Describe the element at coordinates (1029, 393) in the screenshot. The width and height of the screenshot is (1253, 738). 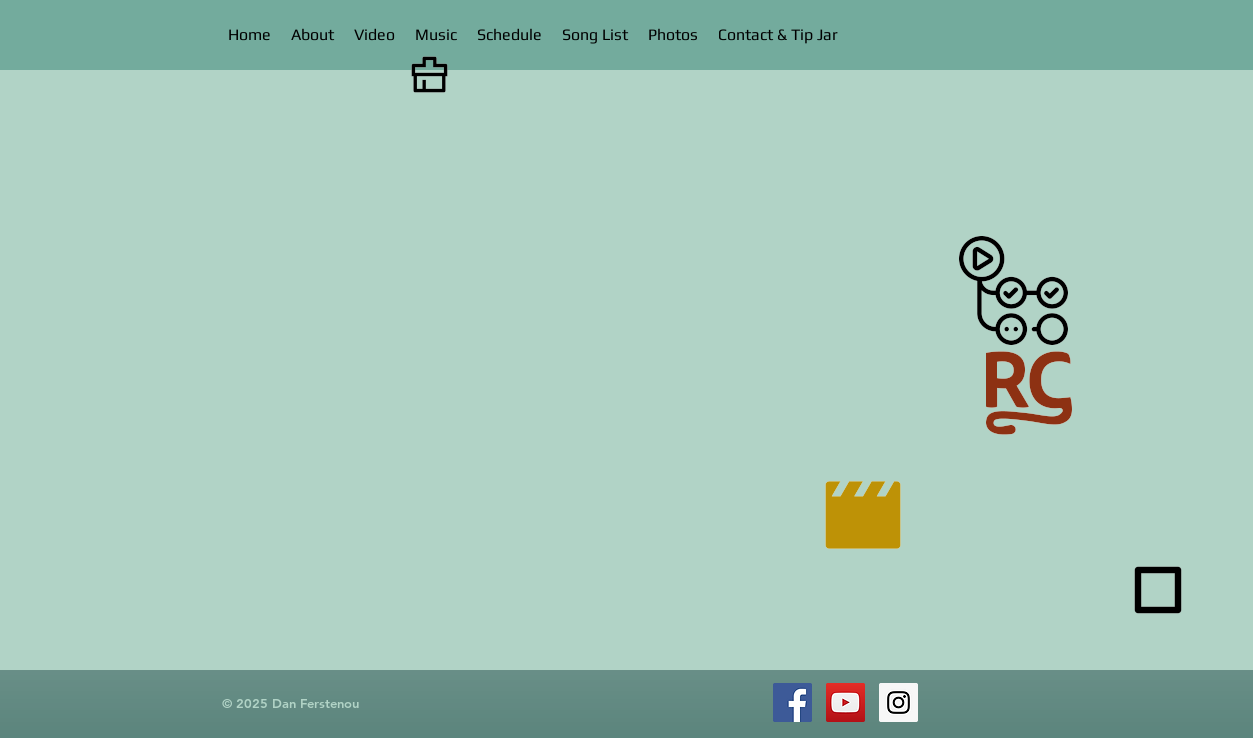
I see `RevenueCat company logo` at that location.